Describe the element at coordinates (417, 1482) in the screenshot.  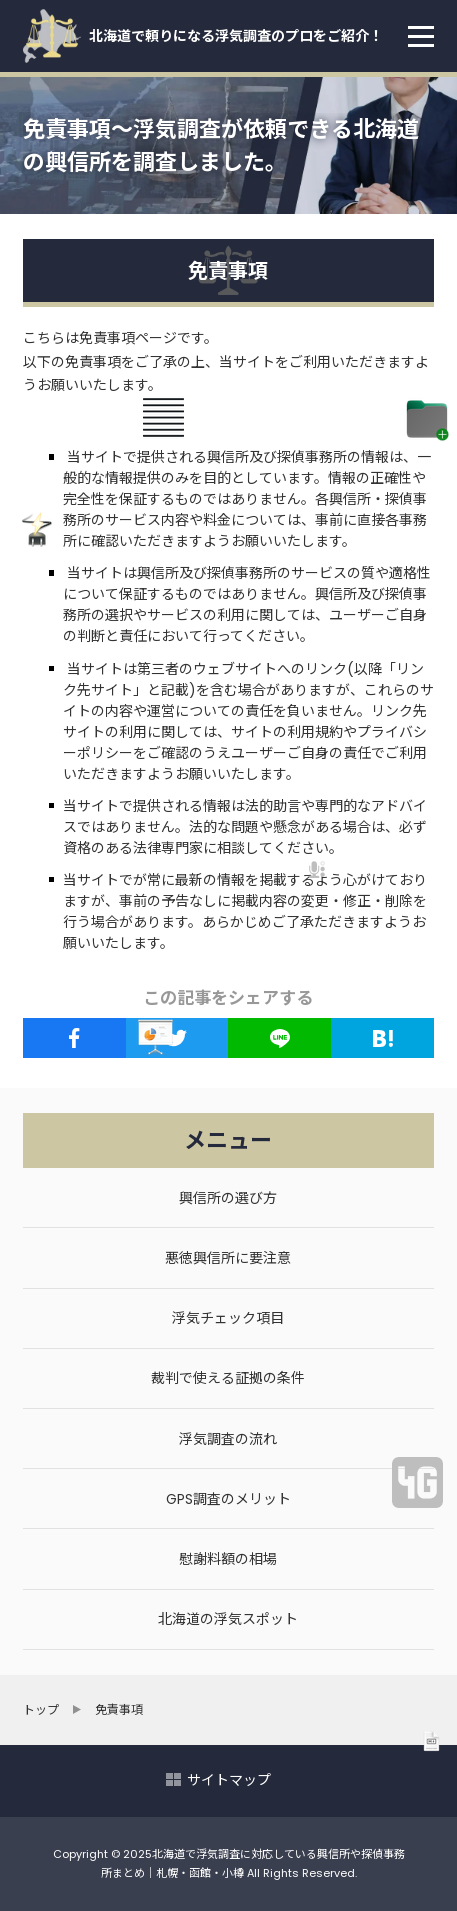
I see `indicates active 4G cellular network connection` at that location.